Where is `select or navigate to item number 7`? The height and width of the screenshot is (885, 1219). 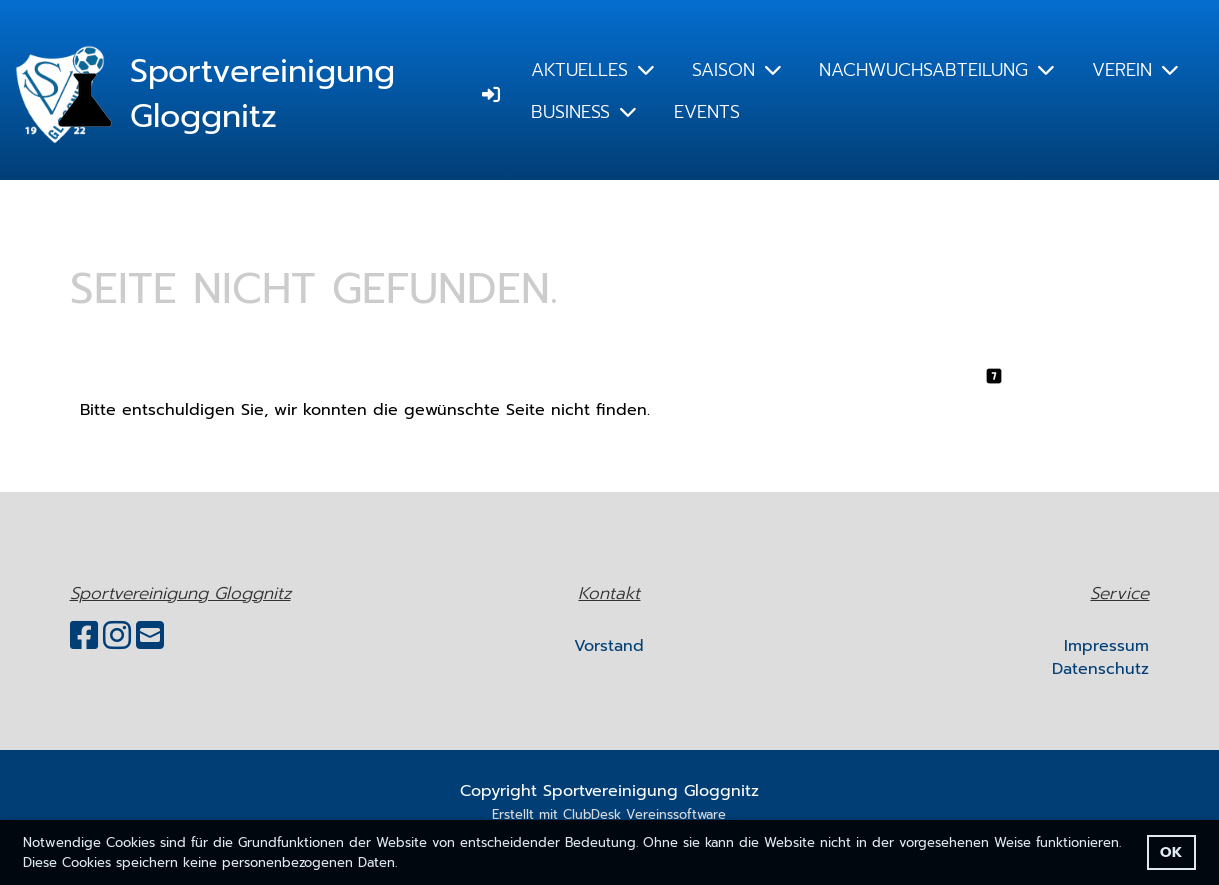
select or navigate to item number 7 is located at coordinates (994, 376).